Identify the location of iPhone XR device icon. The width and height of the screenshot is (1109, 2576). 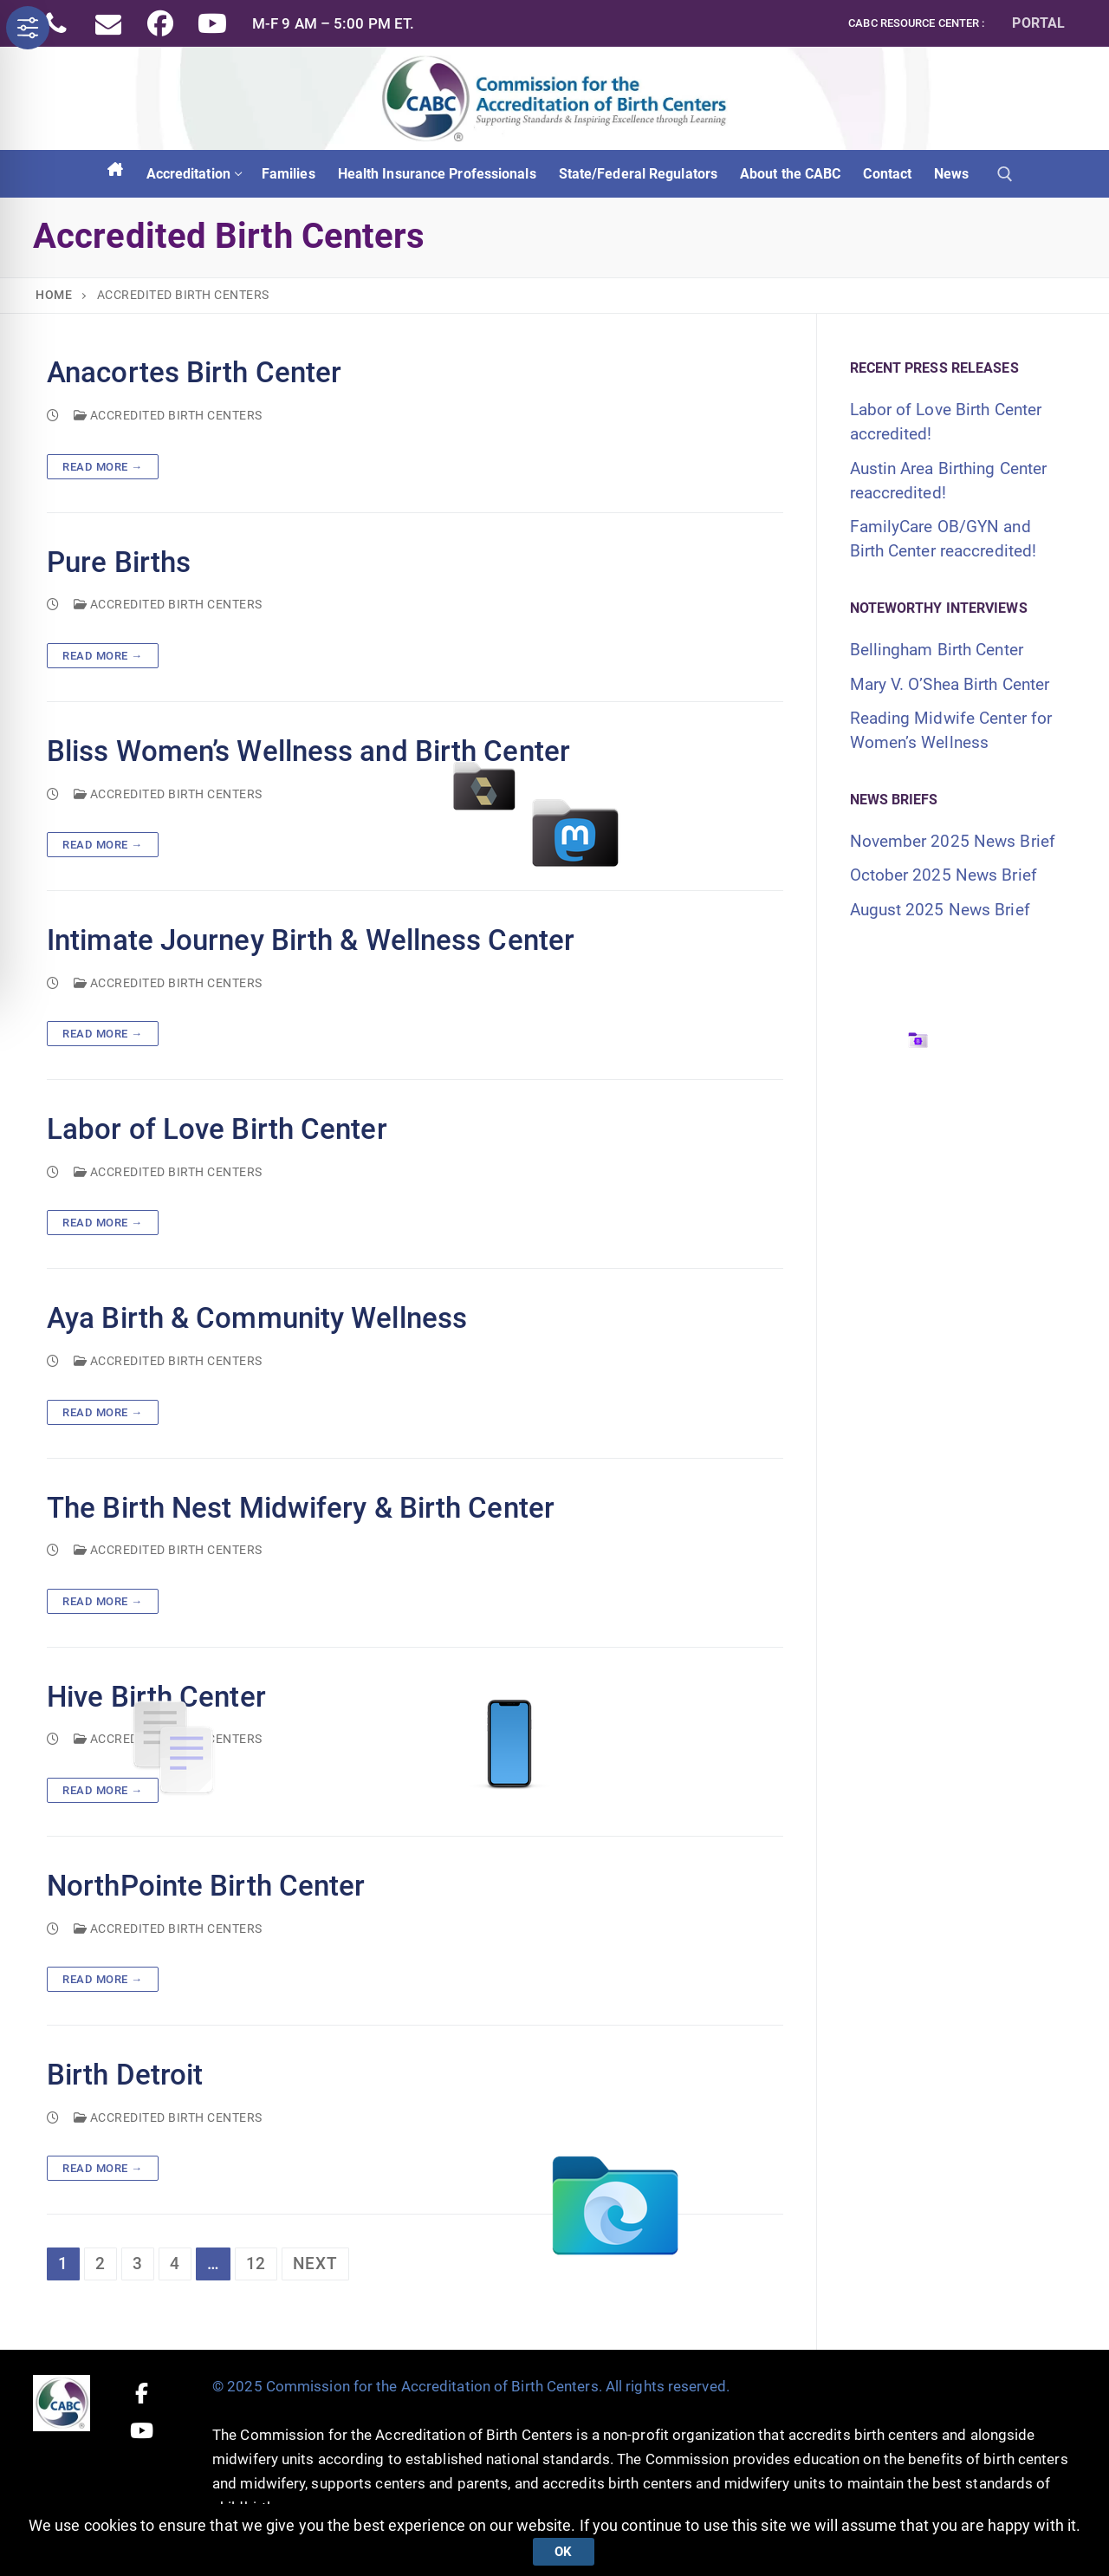
(509, 1745).